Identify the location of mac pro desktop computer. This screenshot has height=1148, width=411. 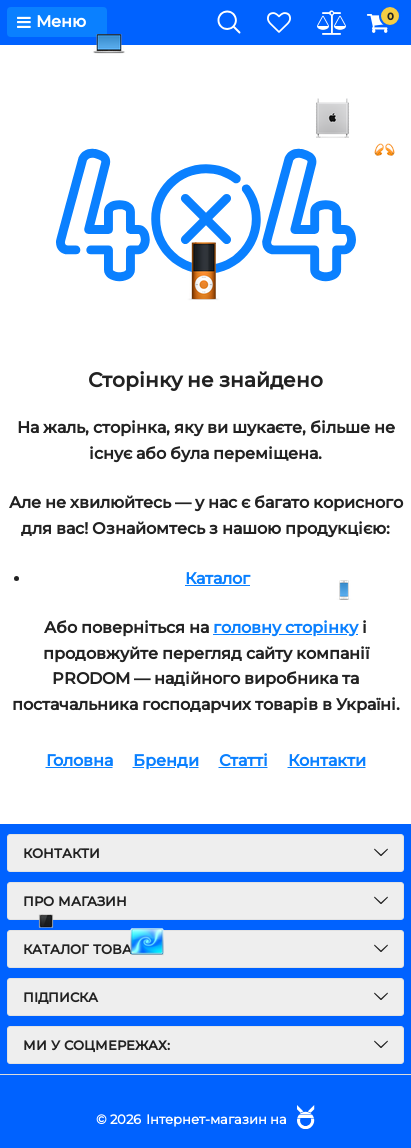
(332, 118).